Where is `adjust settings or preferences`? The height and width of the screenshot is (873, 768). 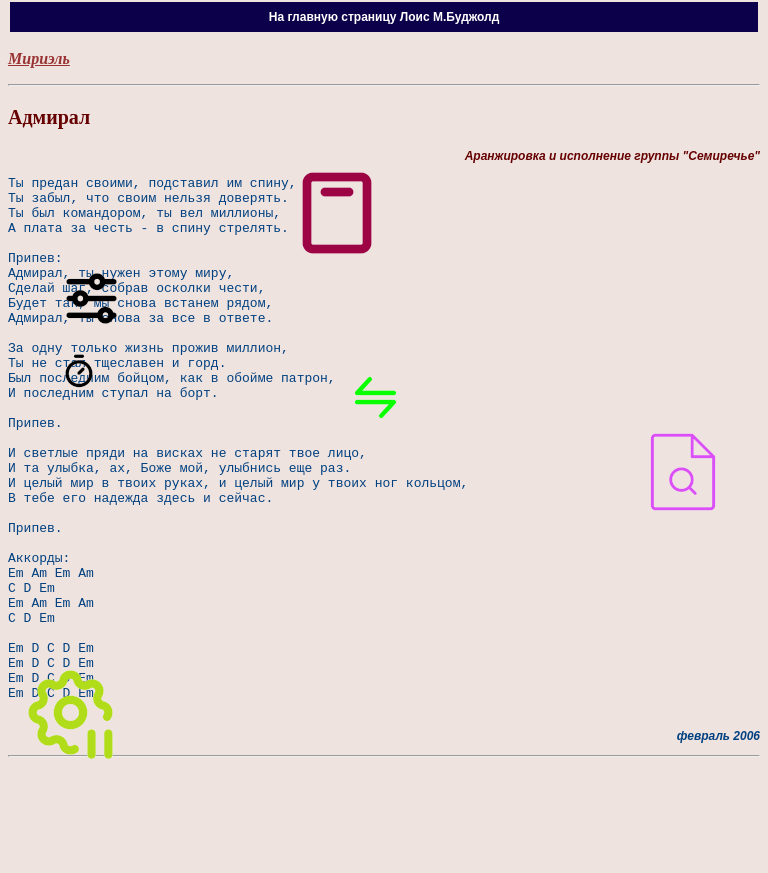
adjust settings or preferences is located at coordinates (91, 298).